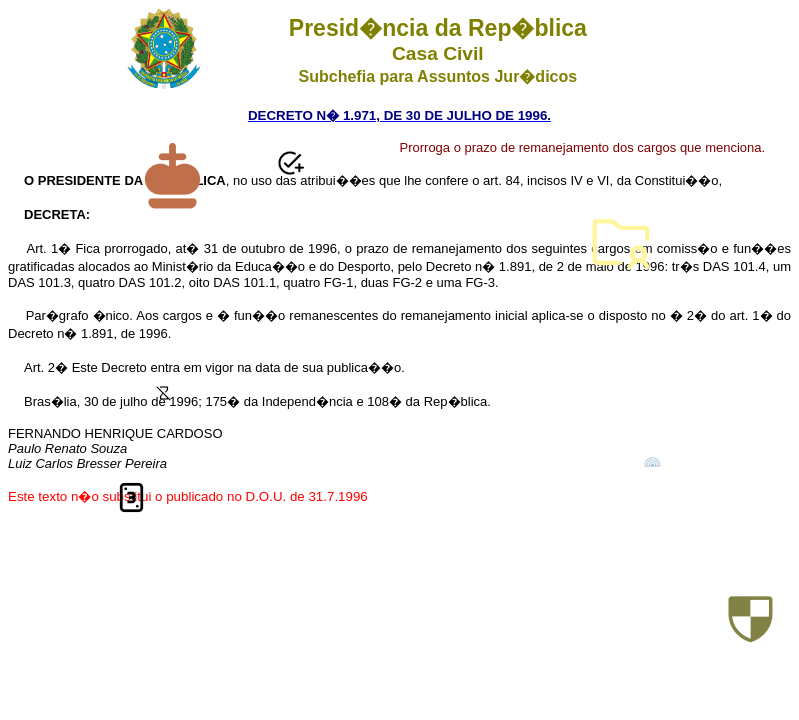 The image size is (799, 720). Describe the element at coordinates (621, 241) in the screenshot. I see `access user profile folder` at that location.